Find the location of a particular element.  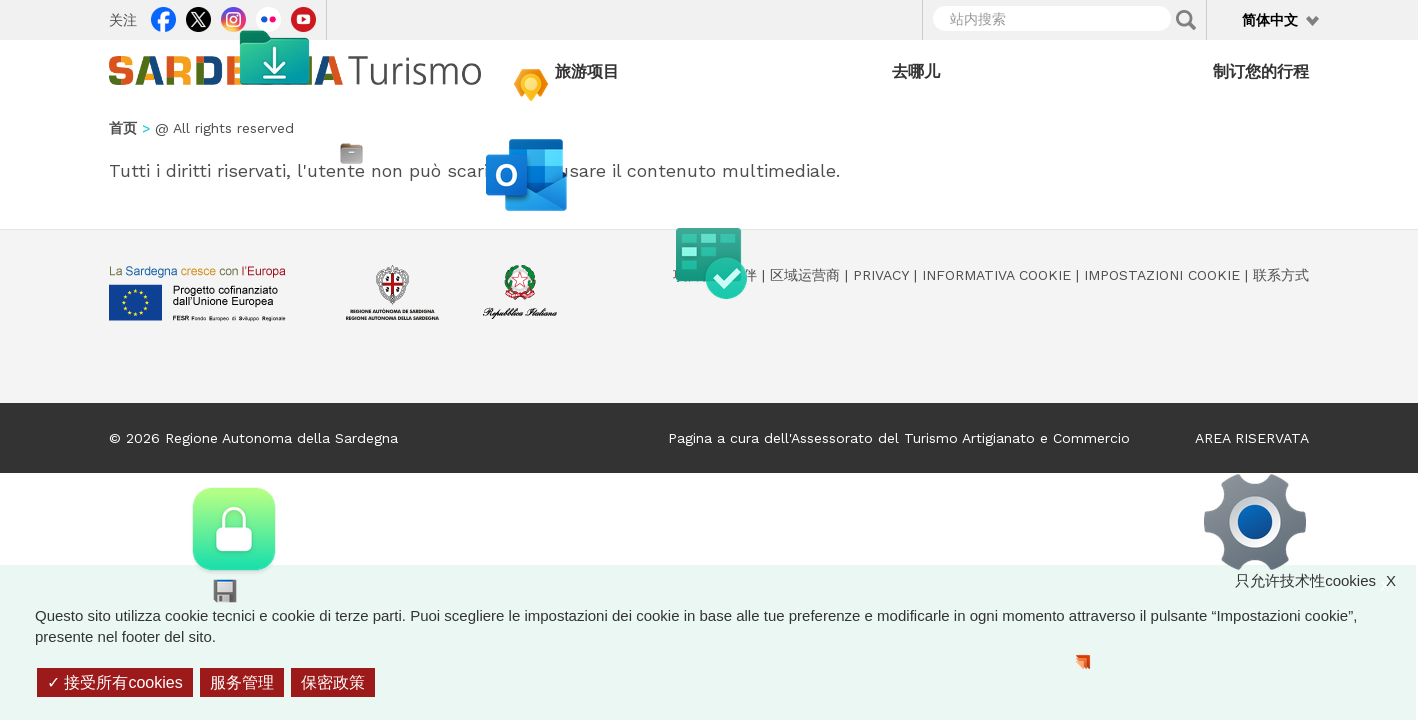

open the boards app is located at coordinates (711, 263).